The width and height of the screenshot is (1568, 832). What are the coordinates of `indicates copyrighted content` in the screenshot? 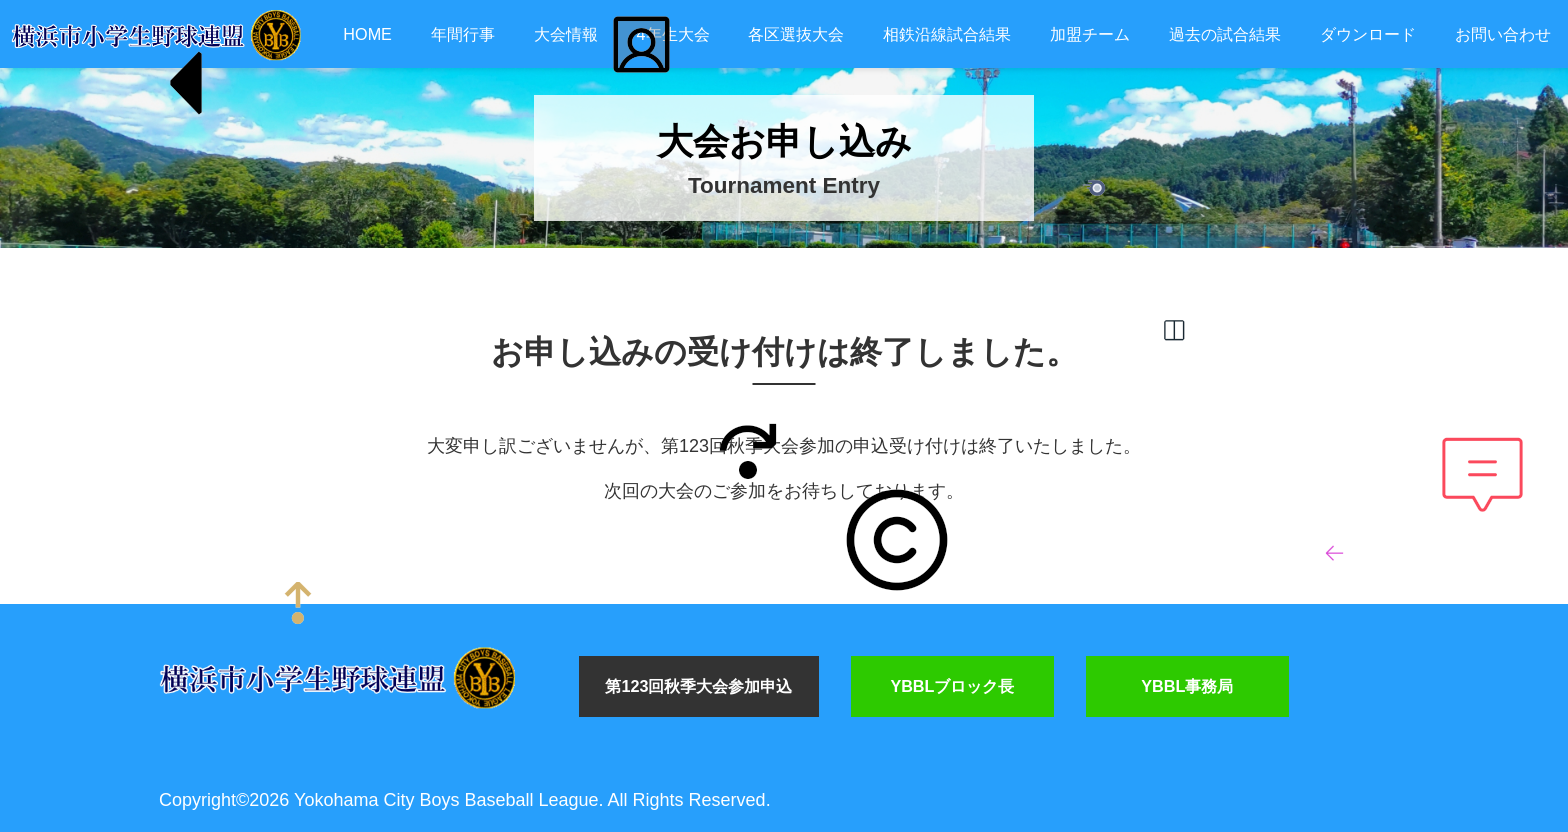 It's located at (897, 540).